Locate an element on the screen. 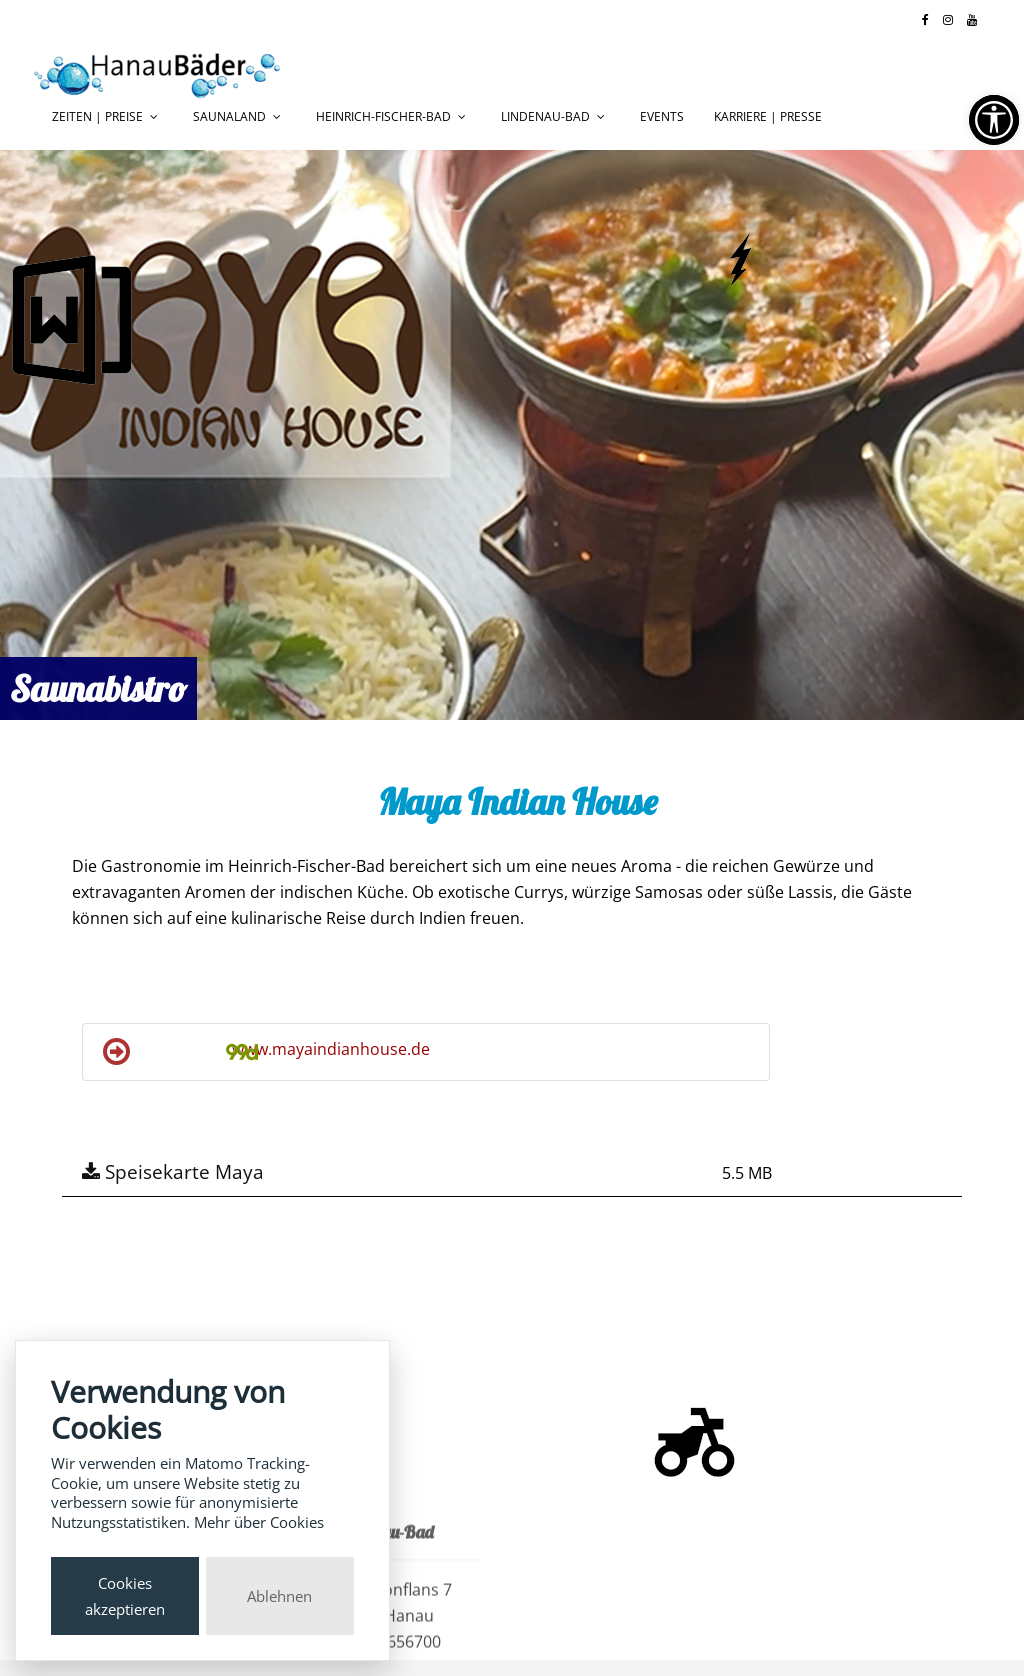 The width and height of the screenshot is (1024, 1676). open a Microsoft Word document is located at coordinates (72, 320).